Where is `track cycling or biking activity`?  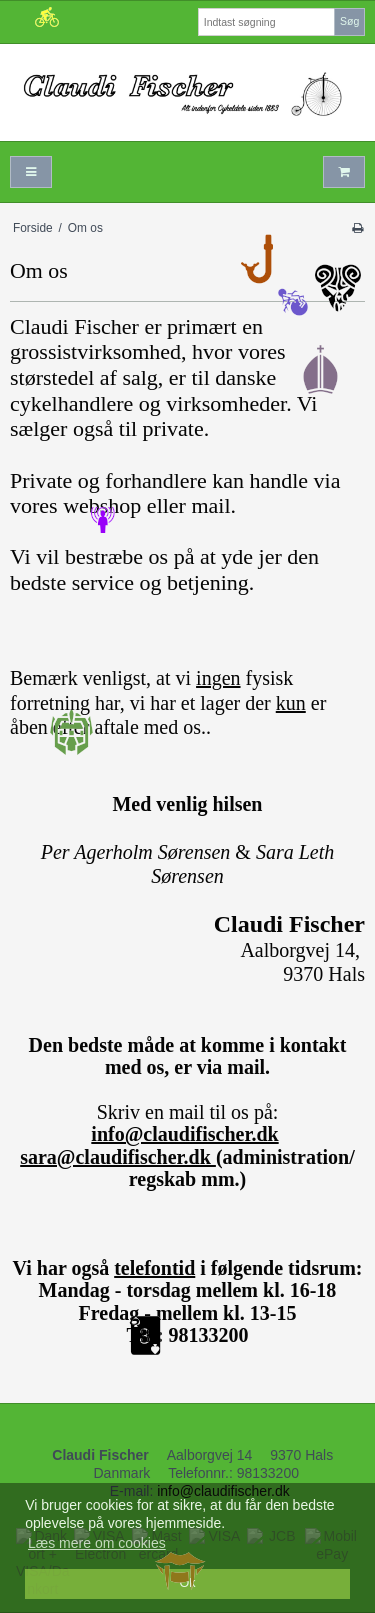
track cycling or biking activity is located at coordinates (47, 17).